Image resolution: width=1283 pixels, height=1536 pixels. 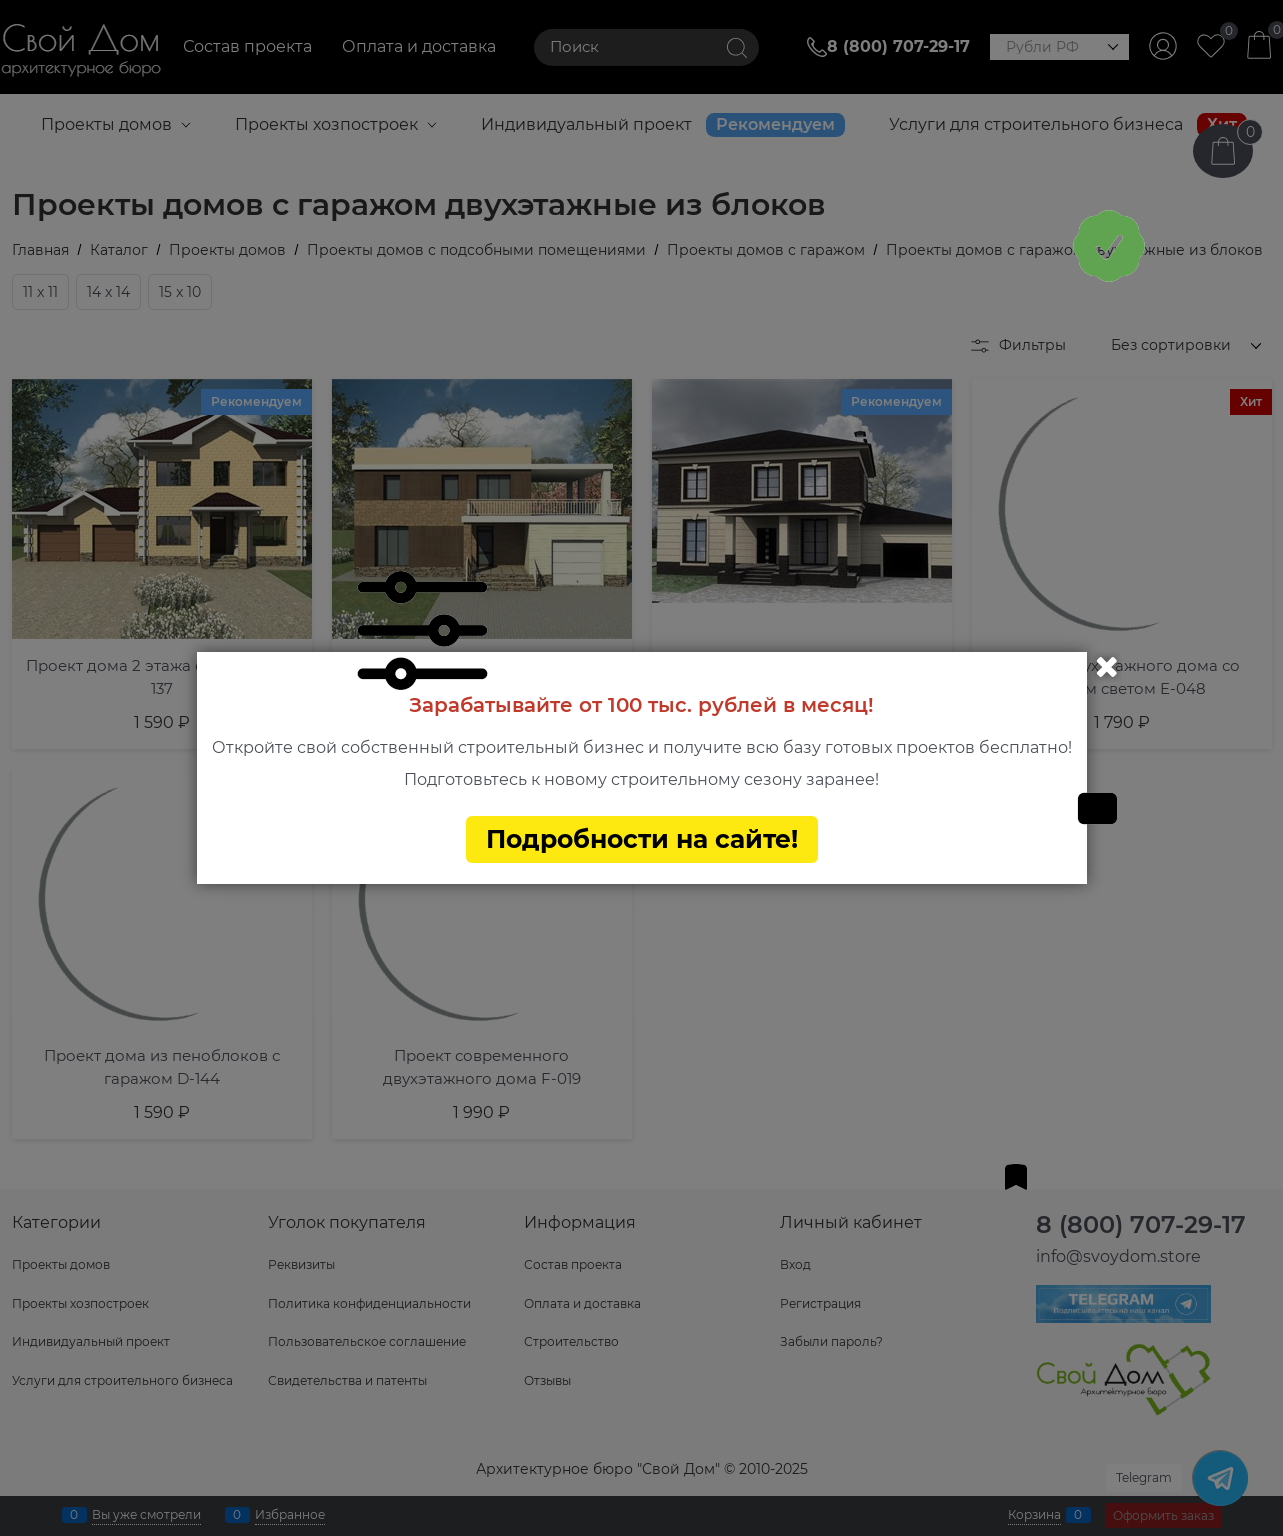 I want to click on adjust settings or preferences, so click(x=422, y=630).